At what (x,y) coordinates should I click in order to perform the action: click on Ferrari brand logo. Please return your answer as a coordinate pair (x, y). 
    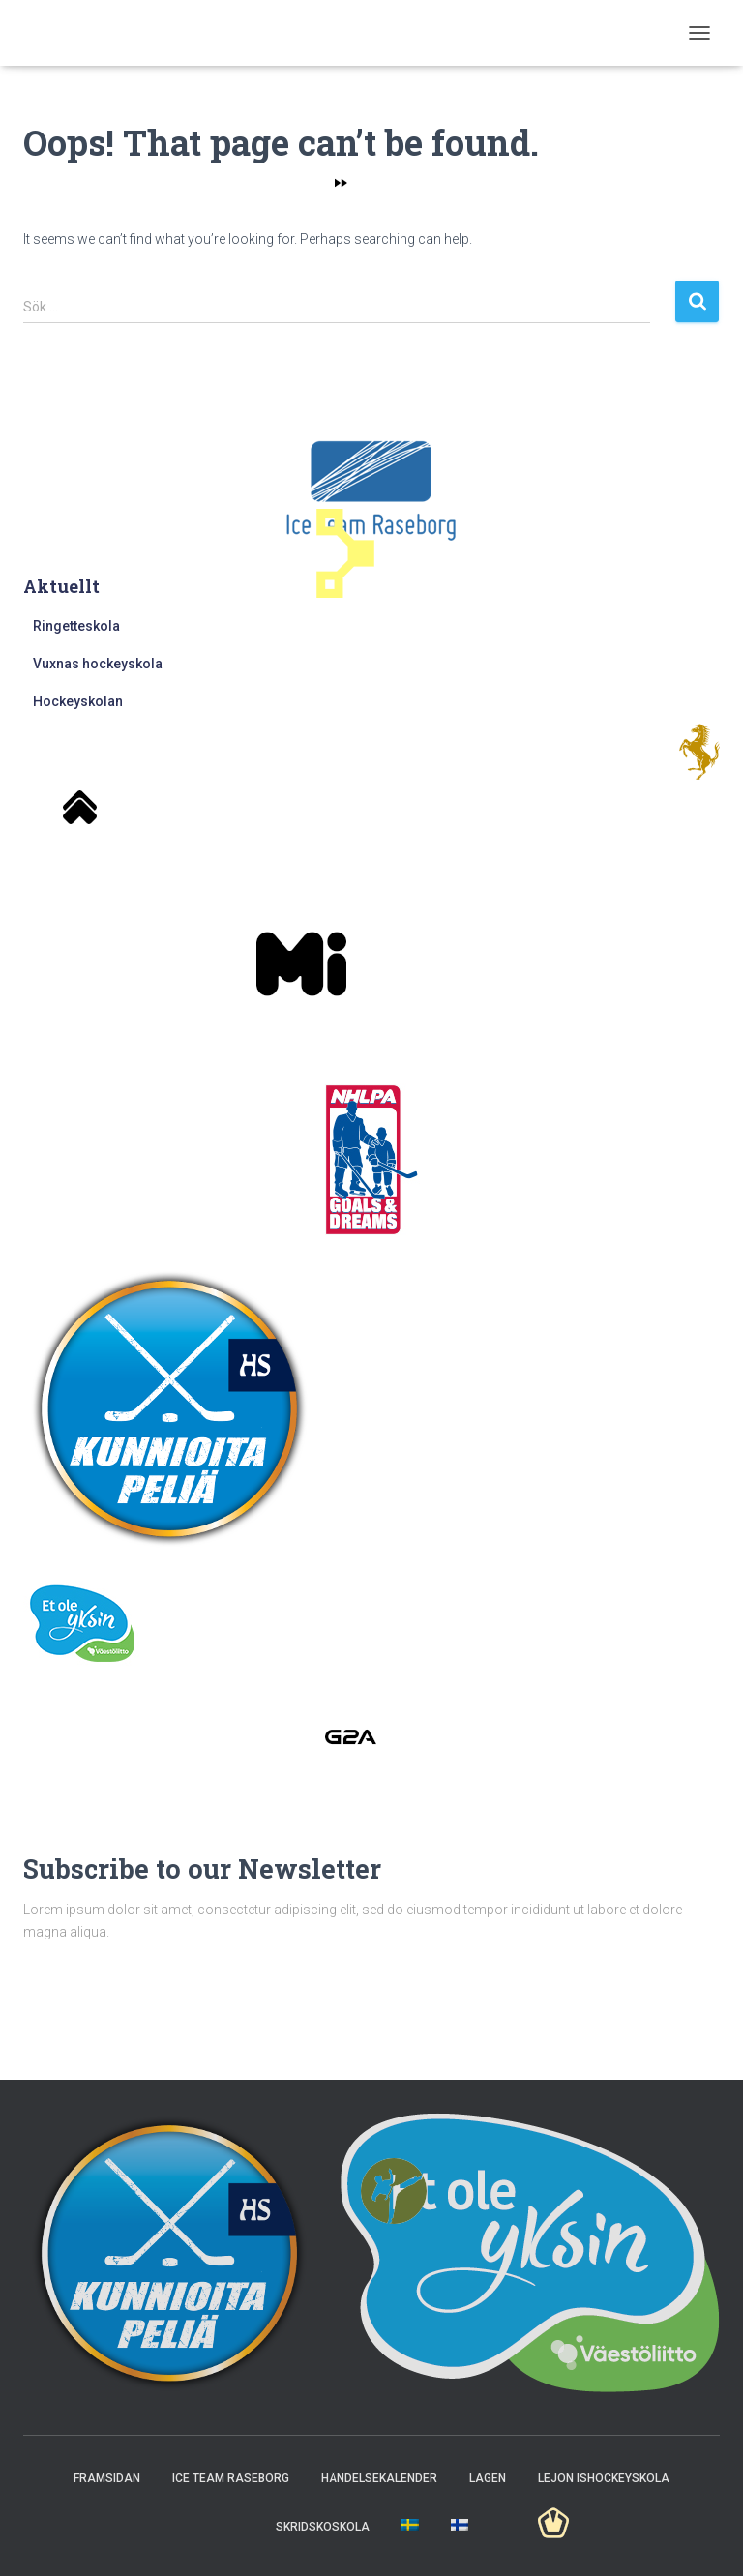
    Looking at the image, I should click on (699, 752).